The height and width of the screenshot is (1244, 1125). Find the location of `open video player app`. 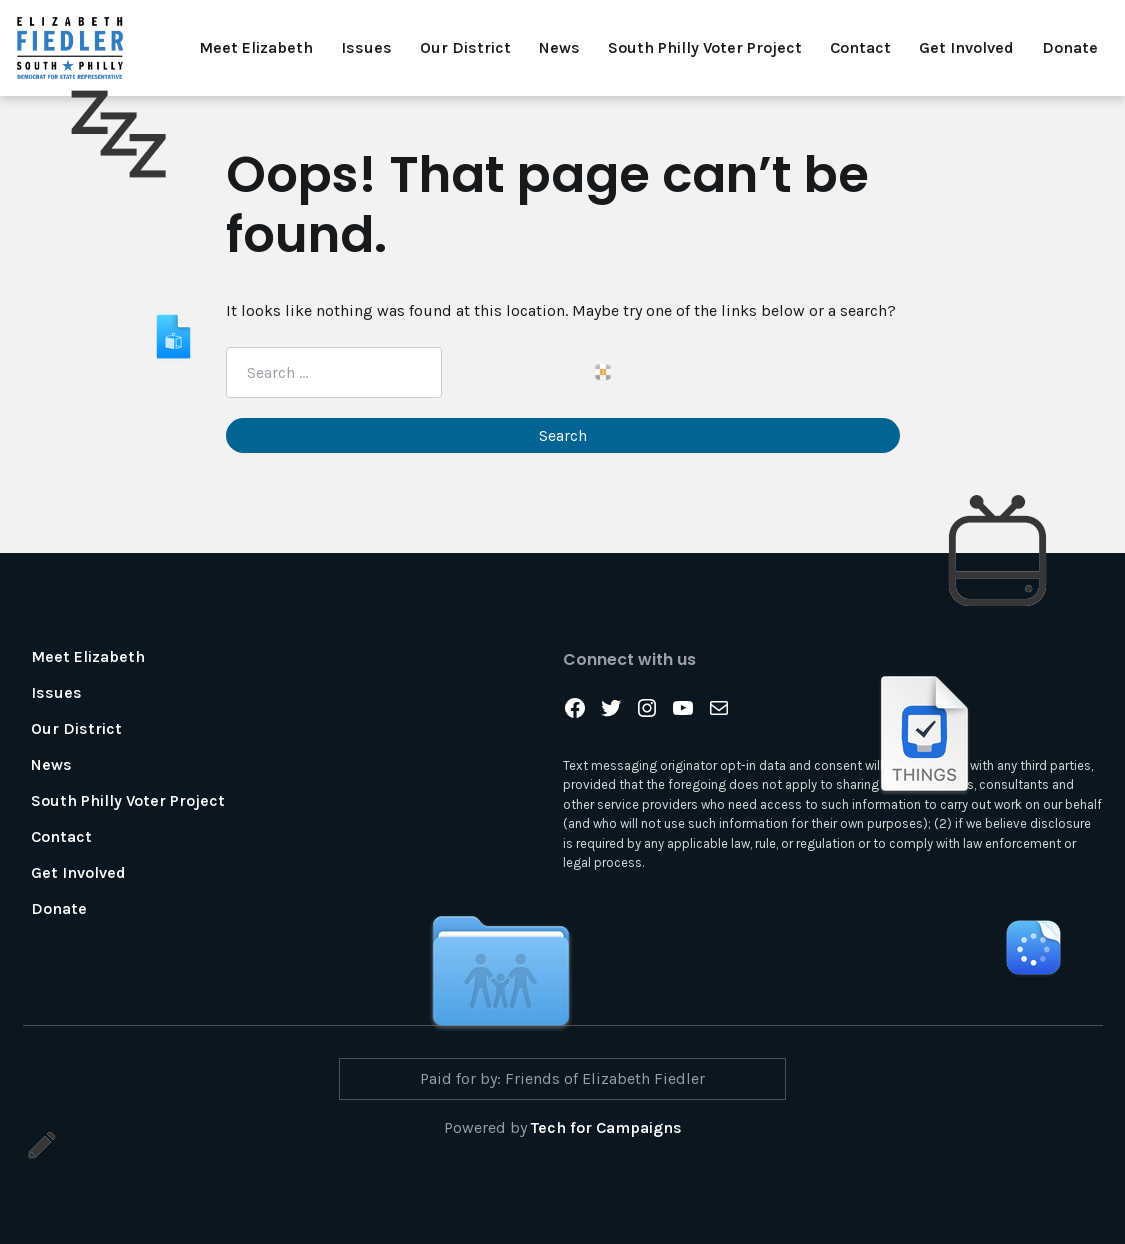

open video player app is located at coordinates (997, 550).